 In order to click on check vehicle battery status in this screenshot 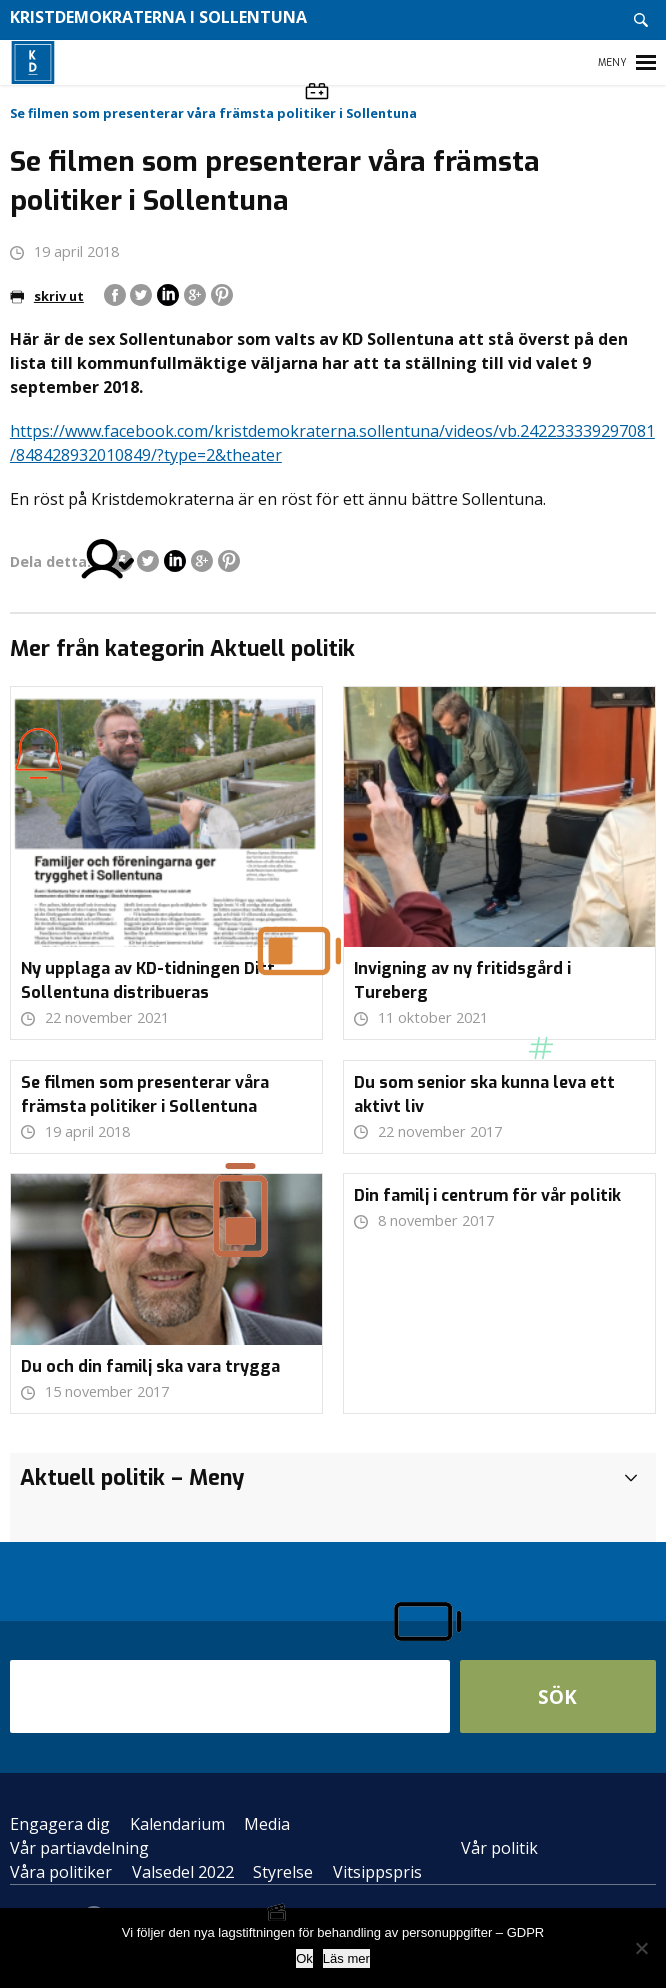, I will do `click(317, 92)`.